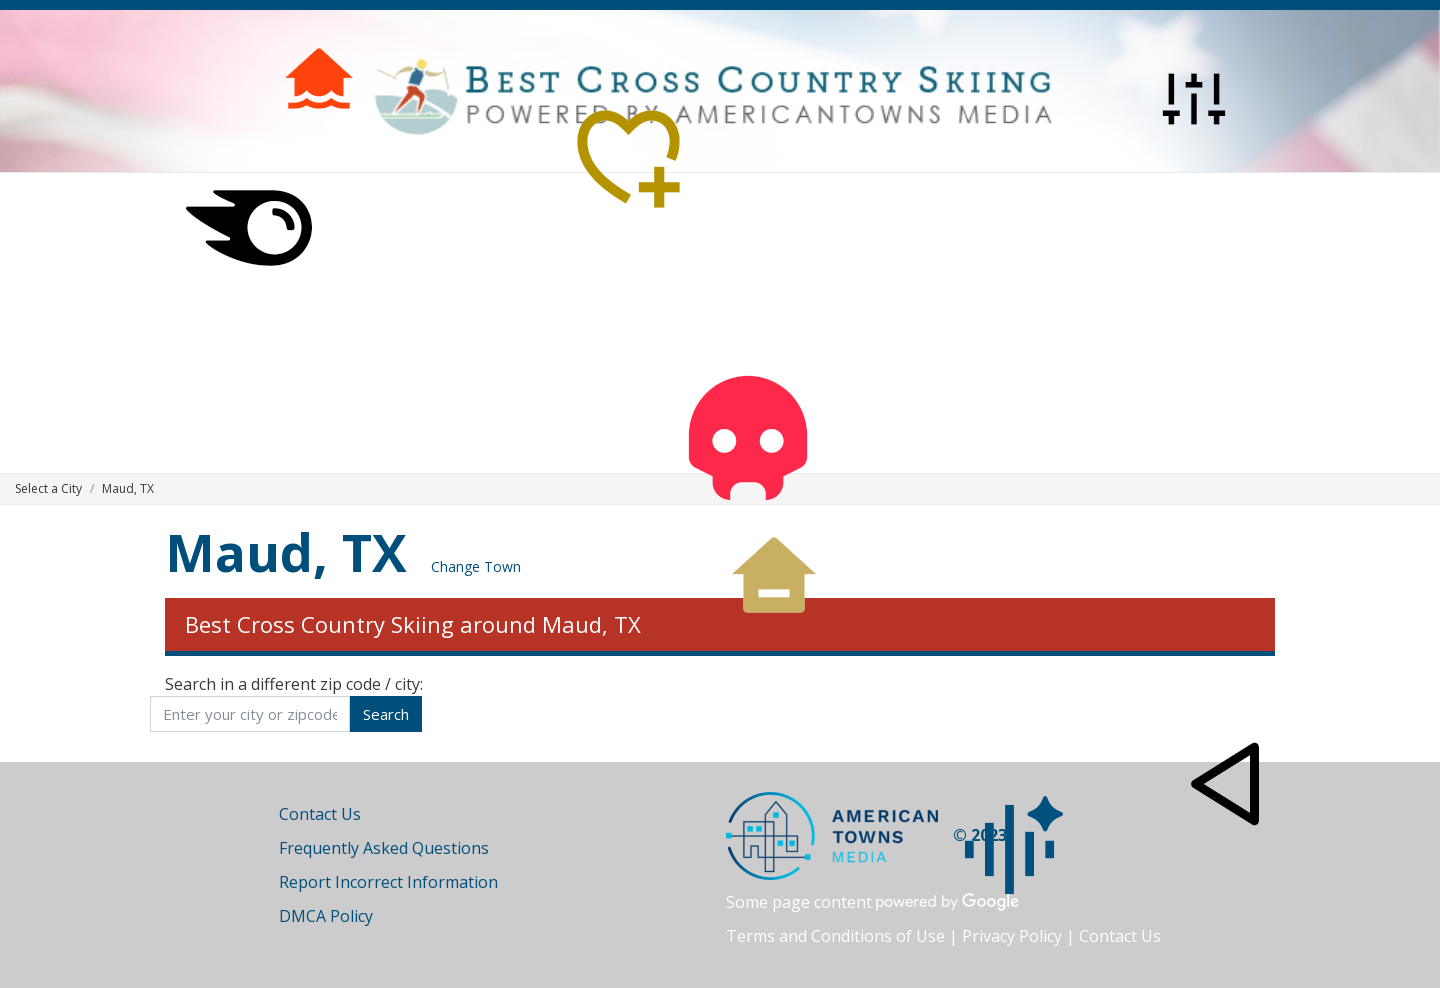 The image size is (1440, 988). Describe the element at coordinates (1009, 849) in the screenshot. I see `activate AI voice assistant` at that location.